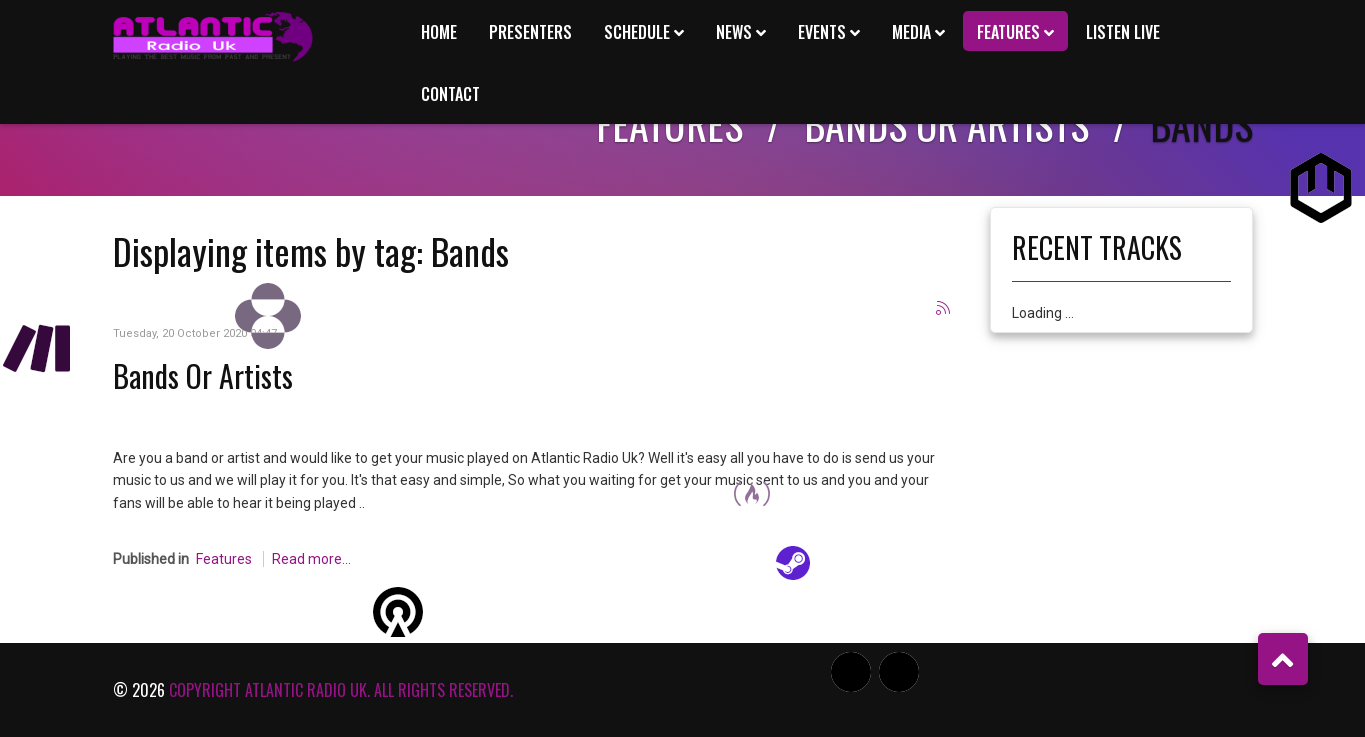 Image resolution: width=1365 pixels, height=737 pixels. I want to click on open Flickr app, so click(875, 672).